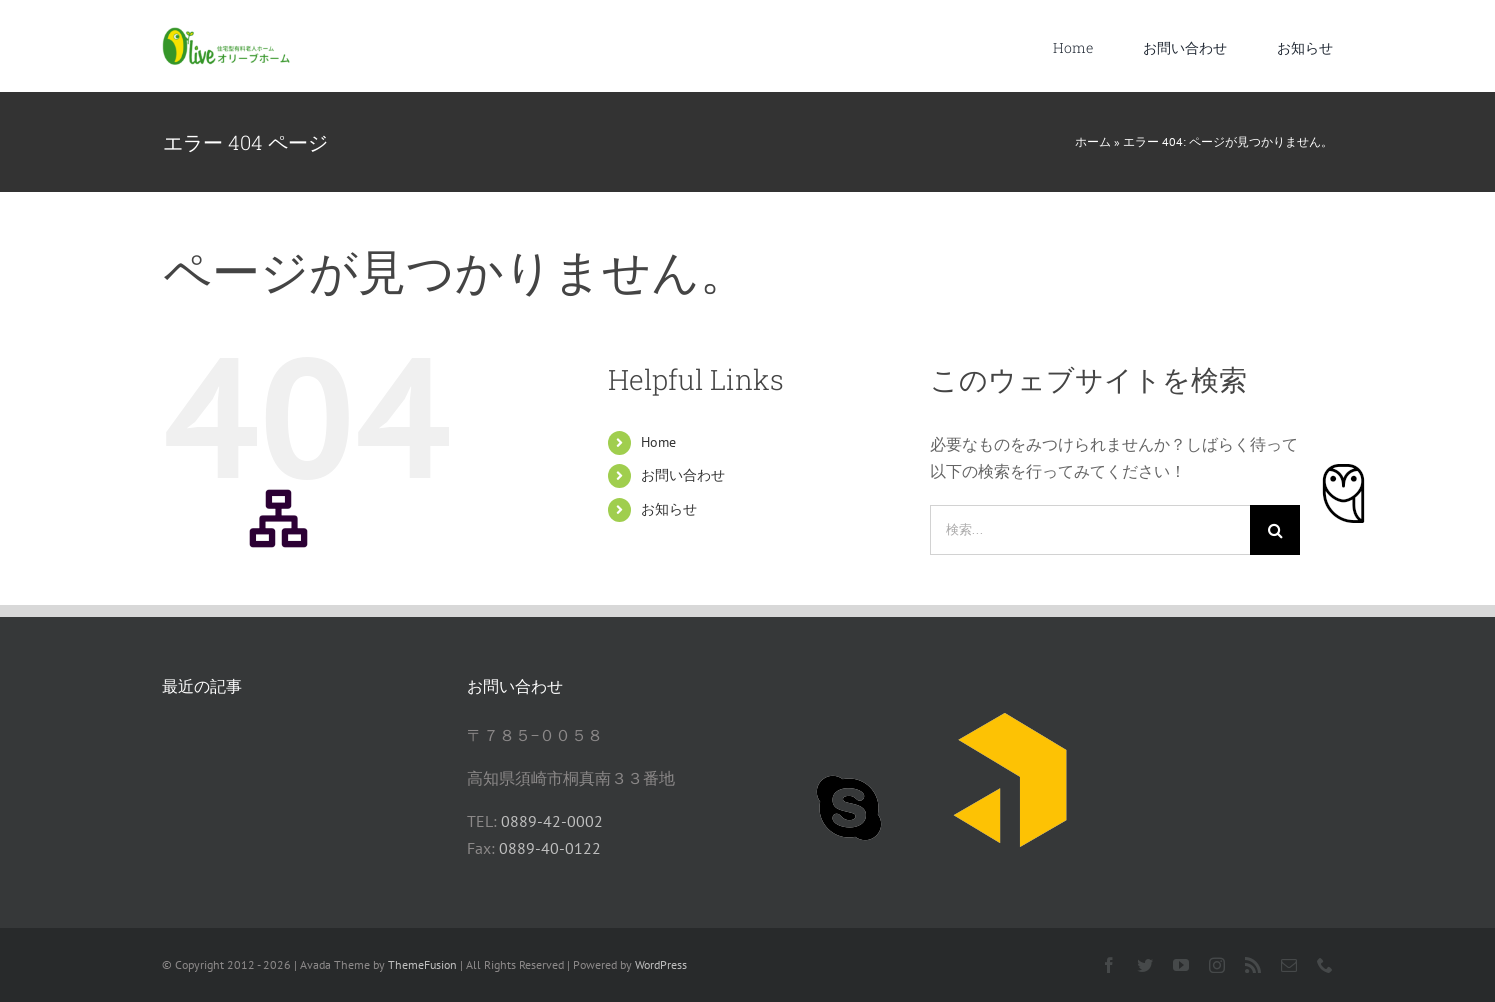 Image resolution: width=1495 pixels, height=1002 pixels. What do you see at coordinates (1010, 780) in the screenshot?
I see `payload cms logo` at bounding box center [1010, 780].